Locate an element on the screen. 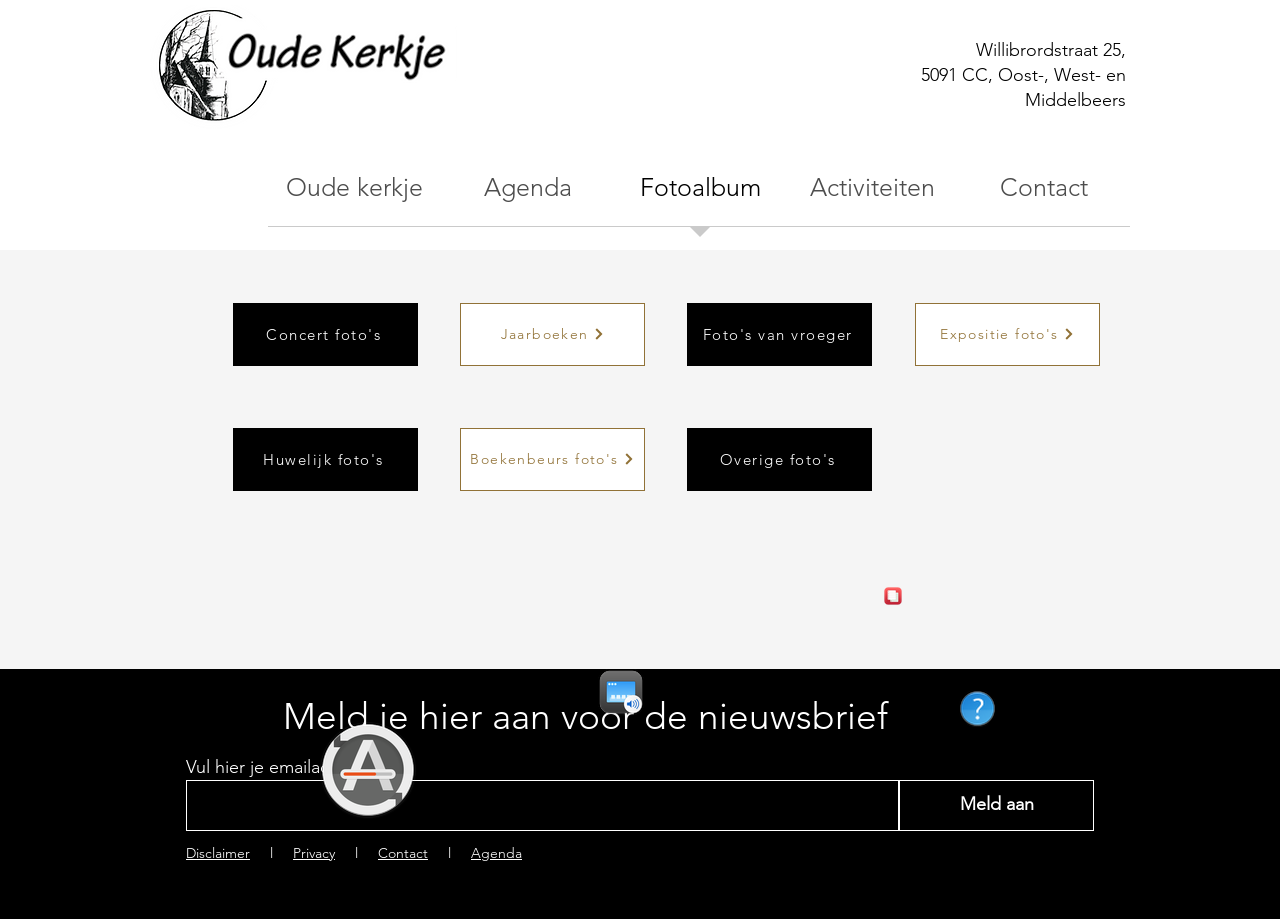 The image size is (1280, 919). check for available software updates is located at coordinates (368, 770).